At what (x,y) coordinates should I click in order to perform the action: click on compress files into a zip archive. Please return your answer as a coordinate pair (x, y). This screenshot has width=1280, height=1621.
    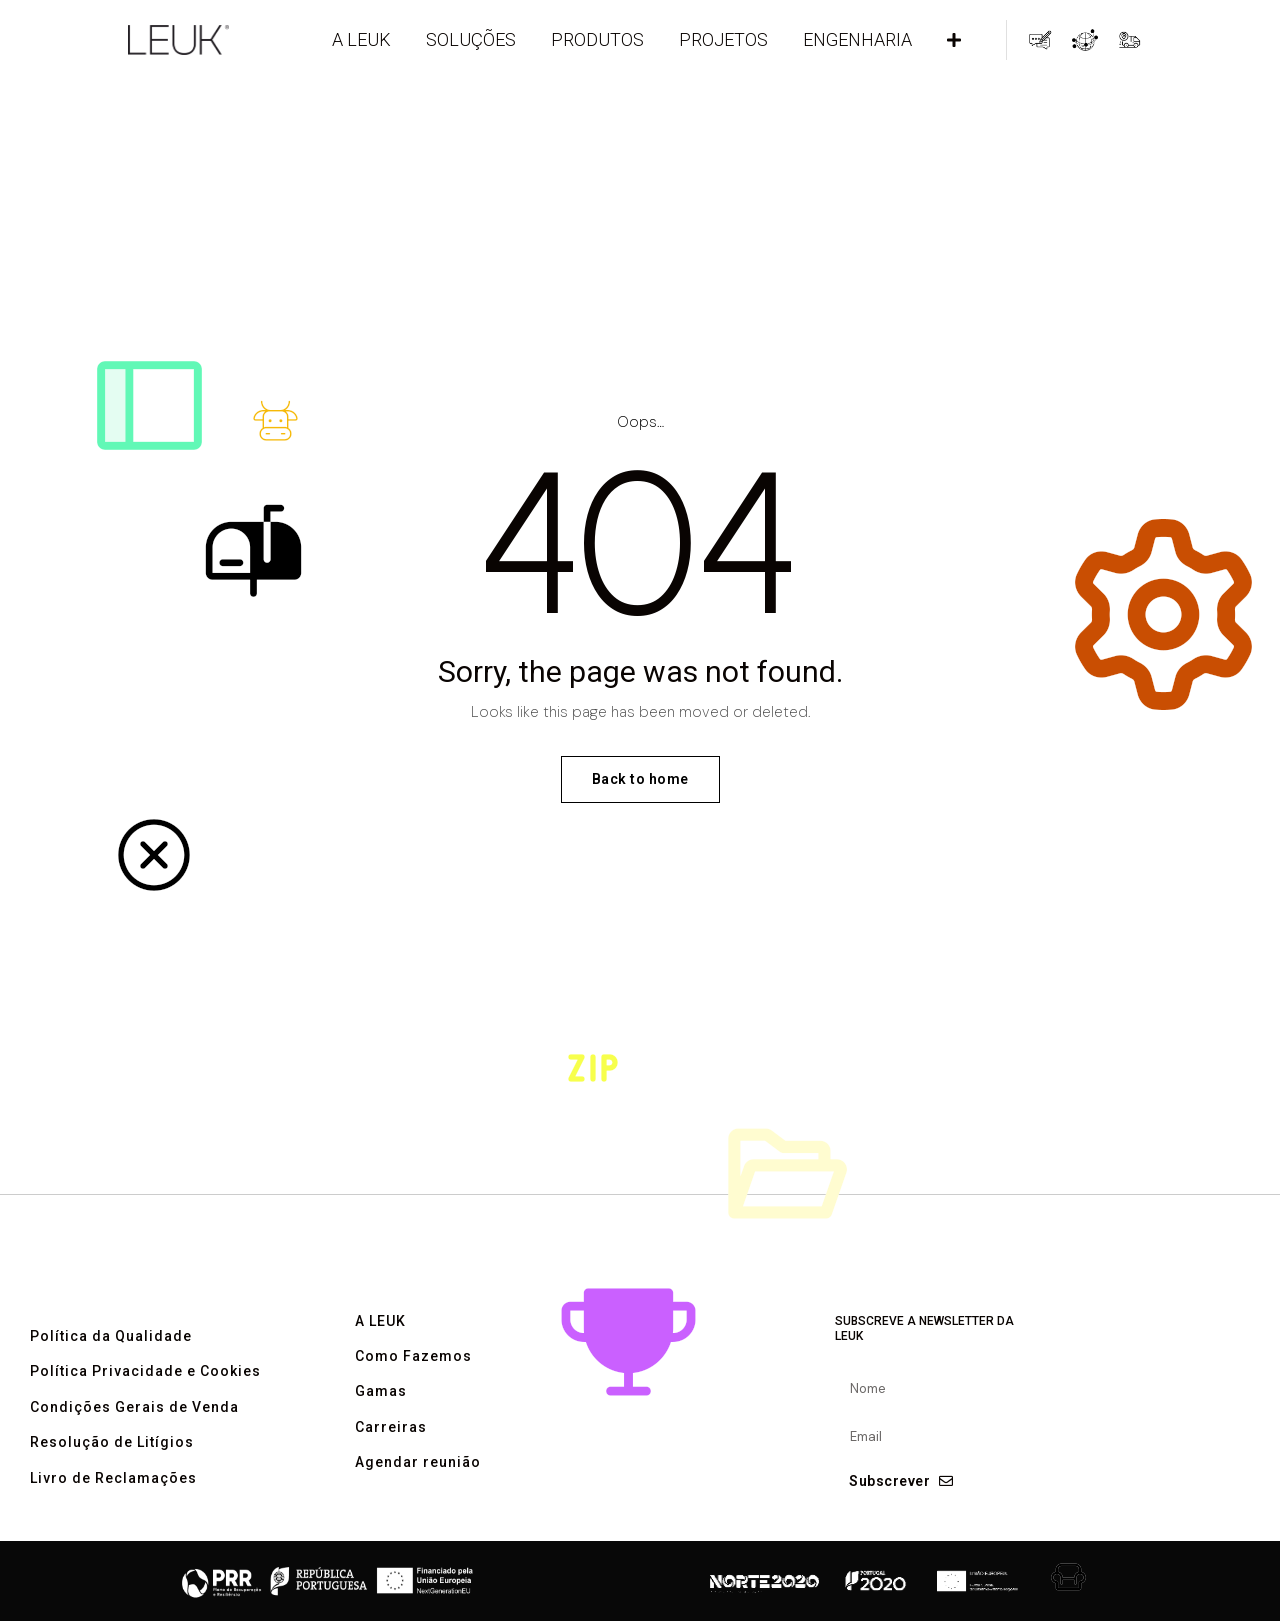
    Looking at the image, I should click on (593, 1068).